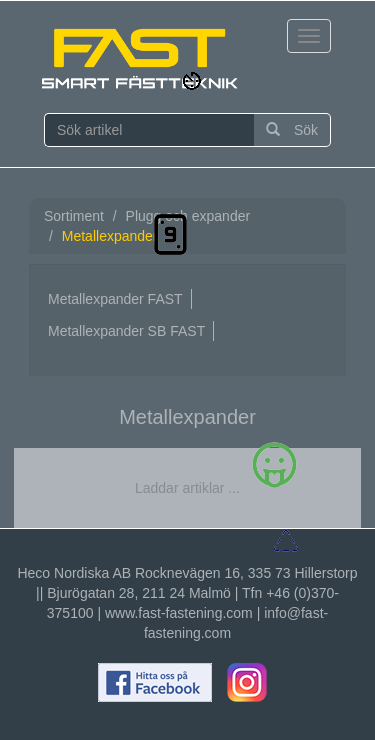  Describe the element at coordinates (170, 234) in the screenshot. I see `play the 9 card in a card game` at that location.